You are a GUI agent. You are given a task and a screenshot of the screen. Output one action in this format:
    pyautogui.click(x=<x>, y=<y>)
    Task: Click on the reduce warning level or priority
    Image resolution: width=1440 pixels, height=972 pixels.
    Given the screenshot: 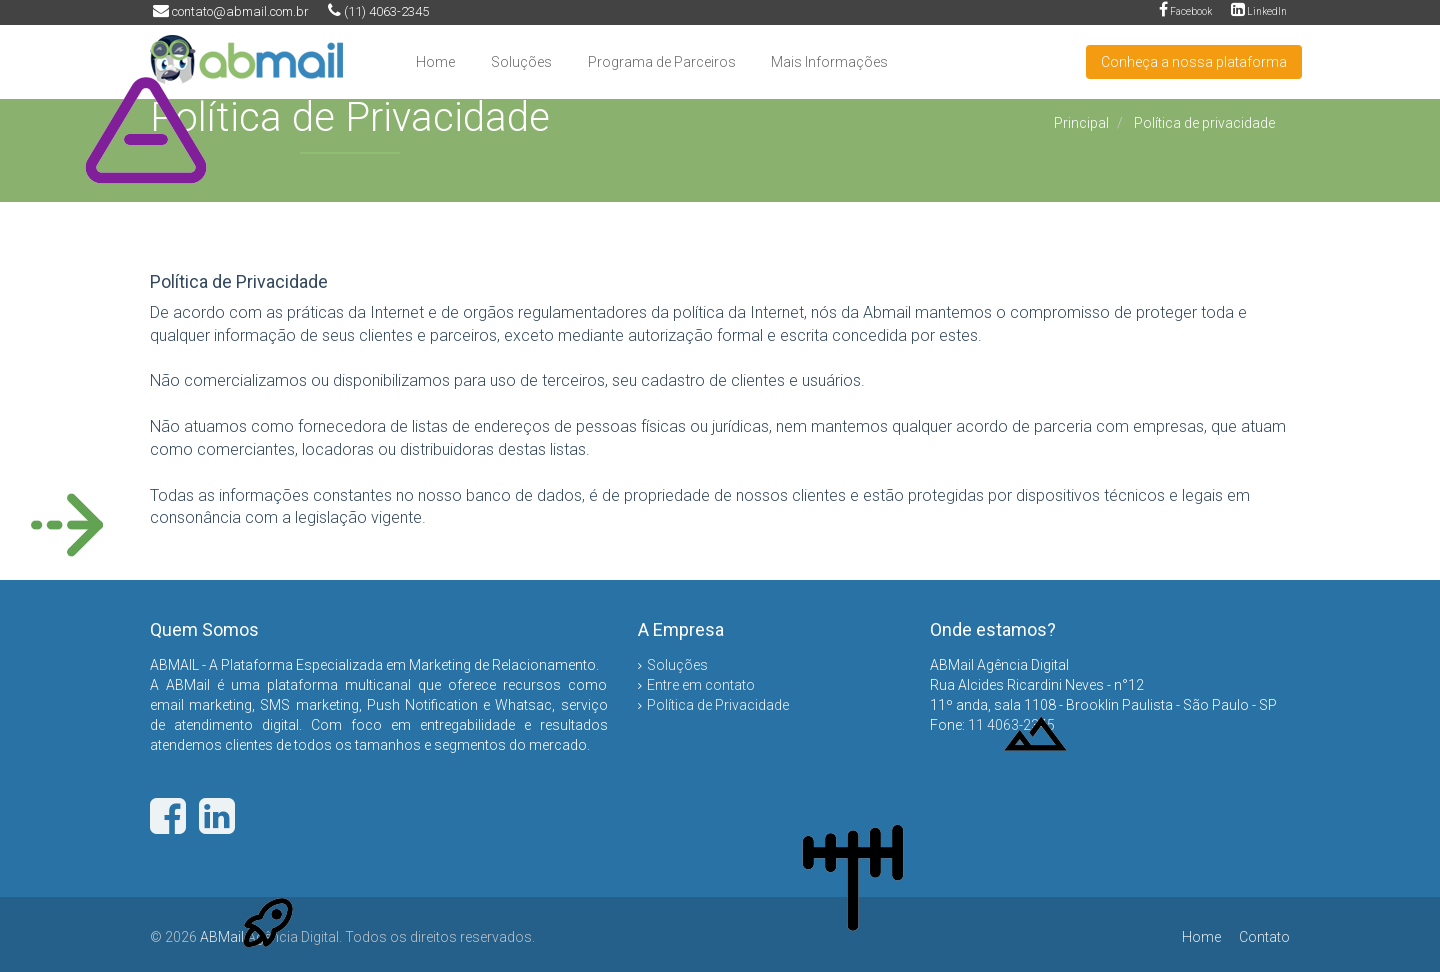 What is the action you would take?
    pyautogui.click(x=146, y=134)
    